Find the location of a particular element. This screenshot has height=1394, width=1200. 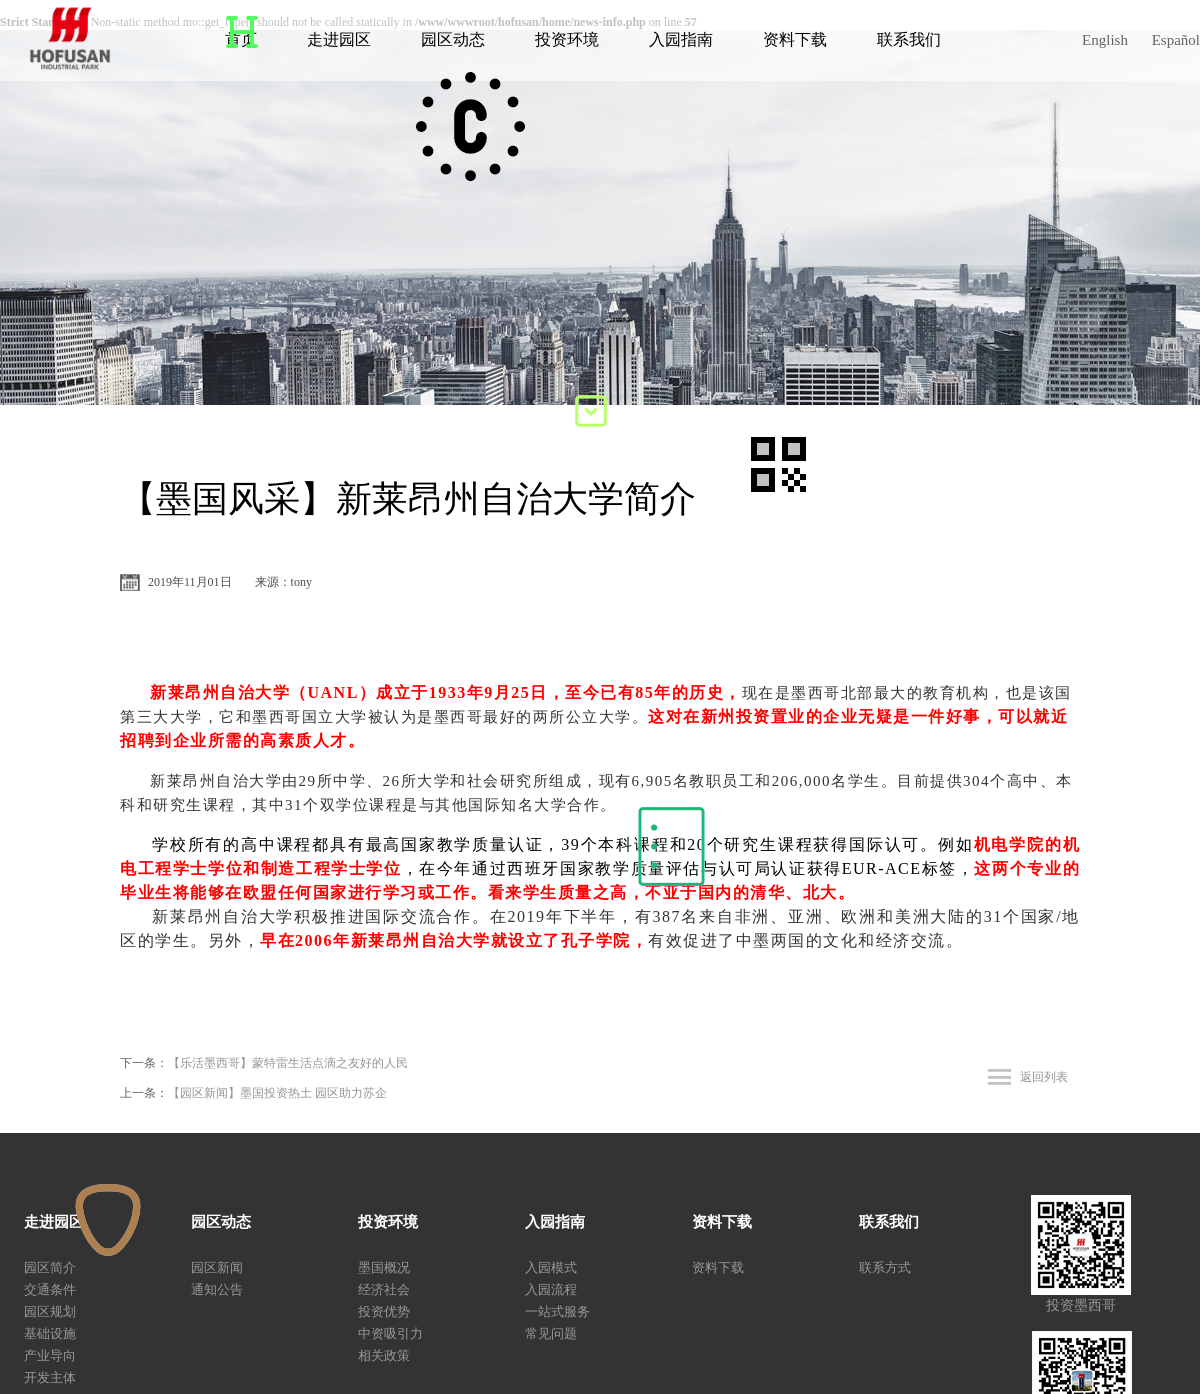

scan or generate a QR code is located at coordinates (778, 464).